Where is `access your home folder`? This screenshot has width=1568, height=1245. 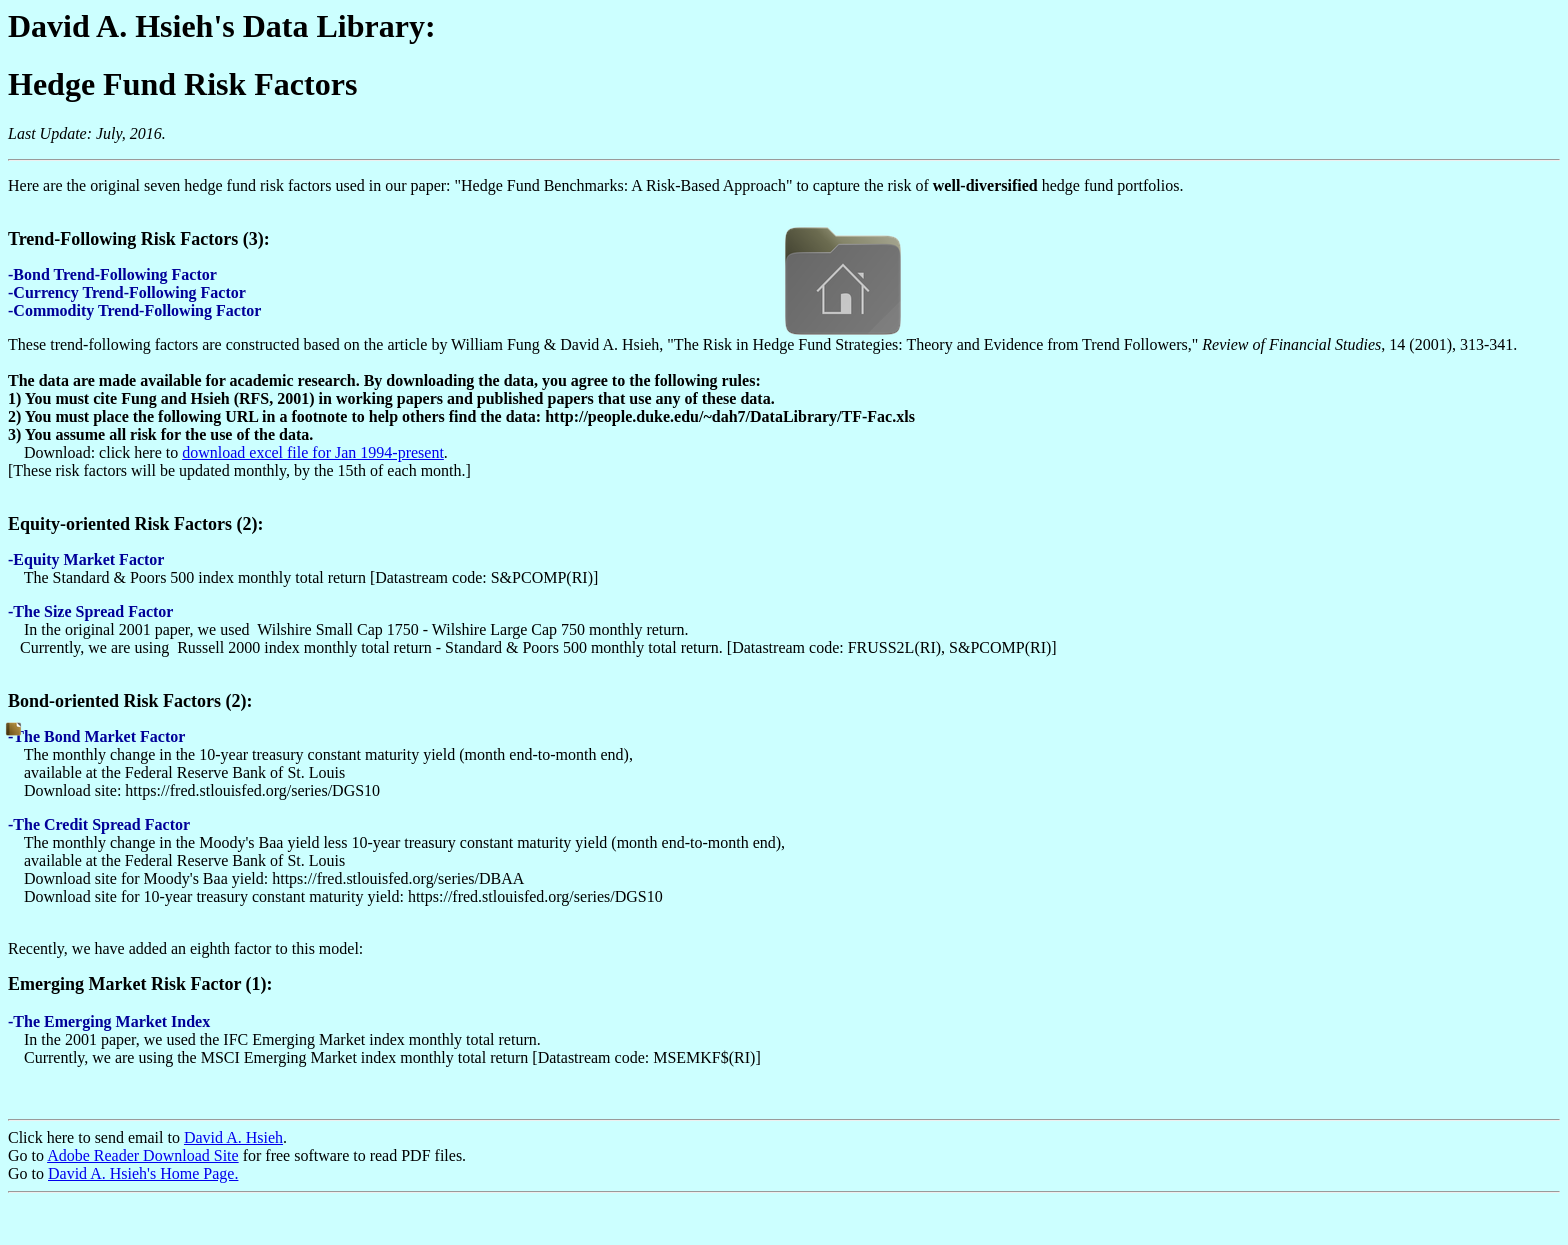 access your home folder is located at coordinates (843, 281).